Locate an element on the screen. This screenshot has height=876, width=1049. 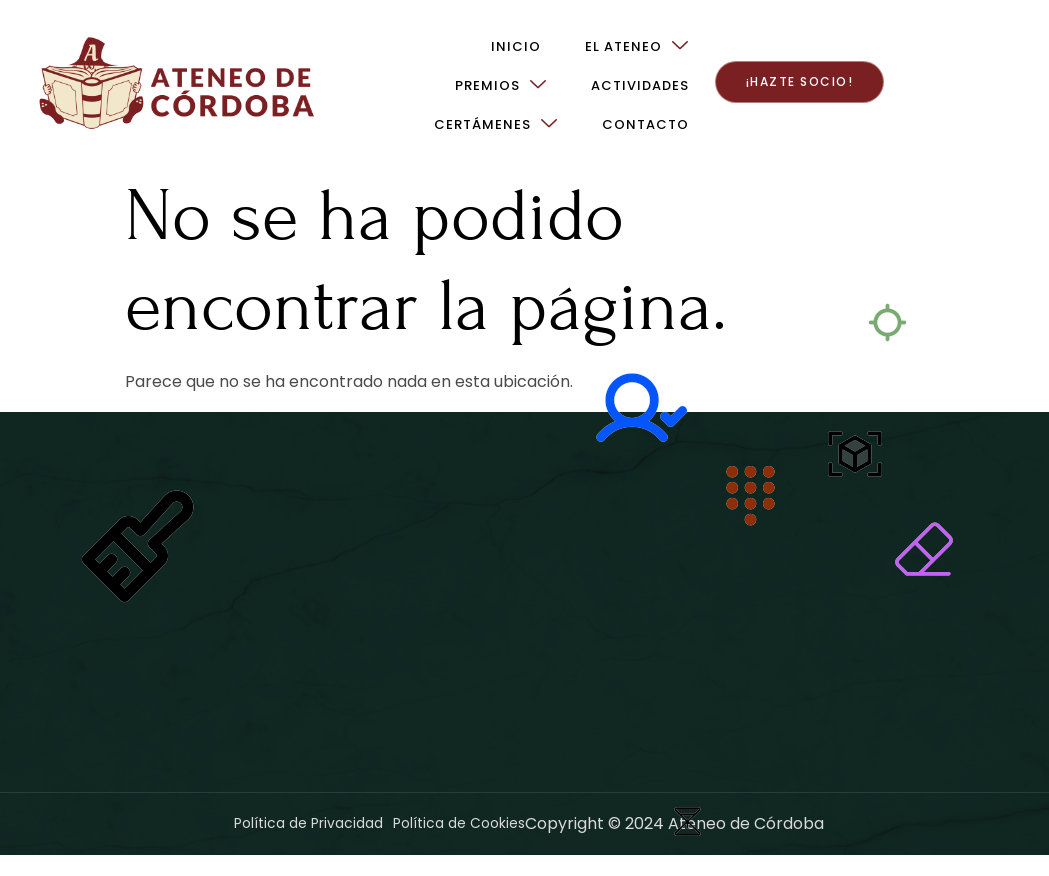
erase or clear content is located at coordinates (924, 549).